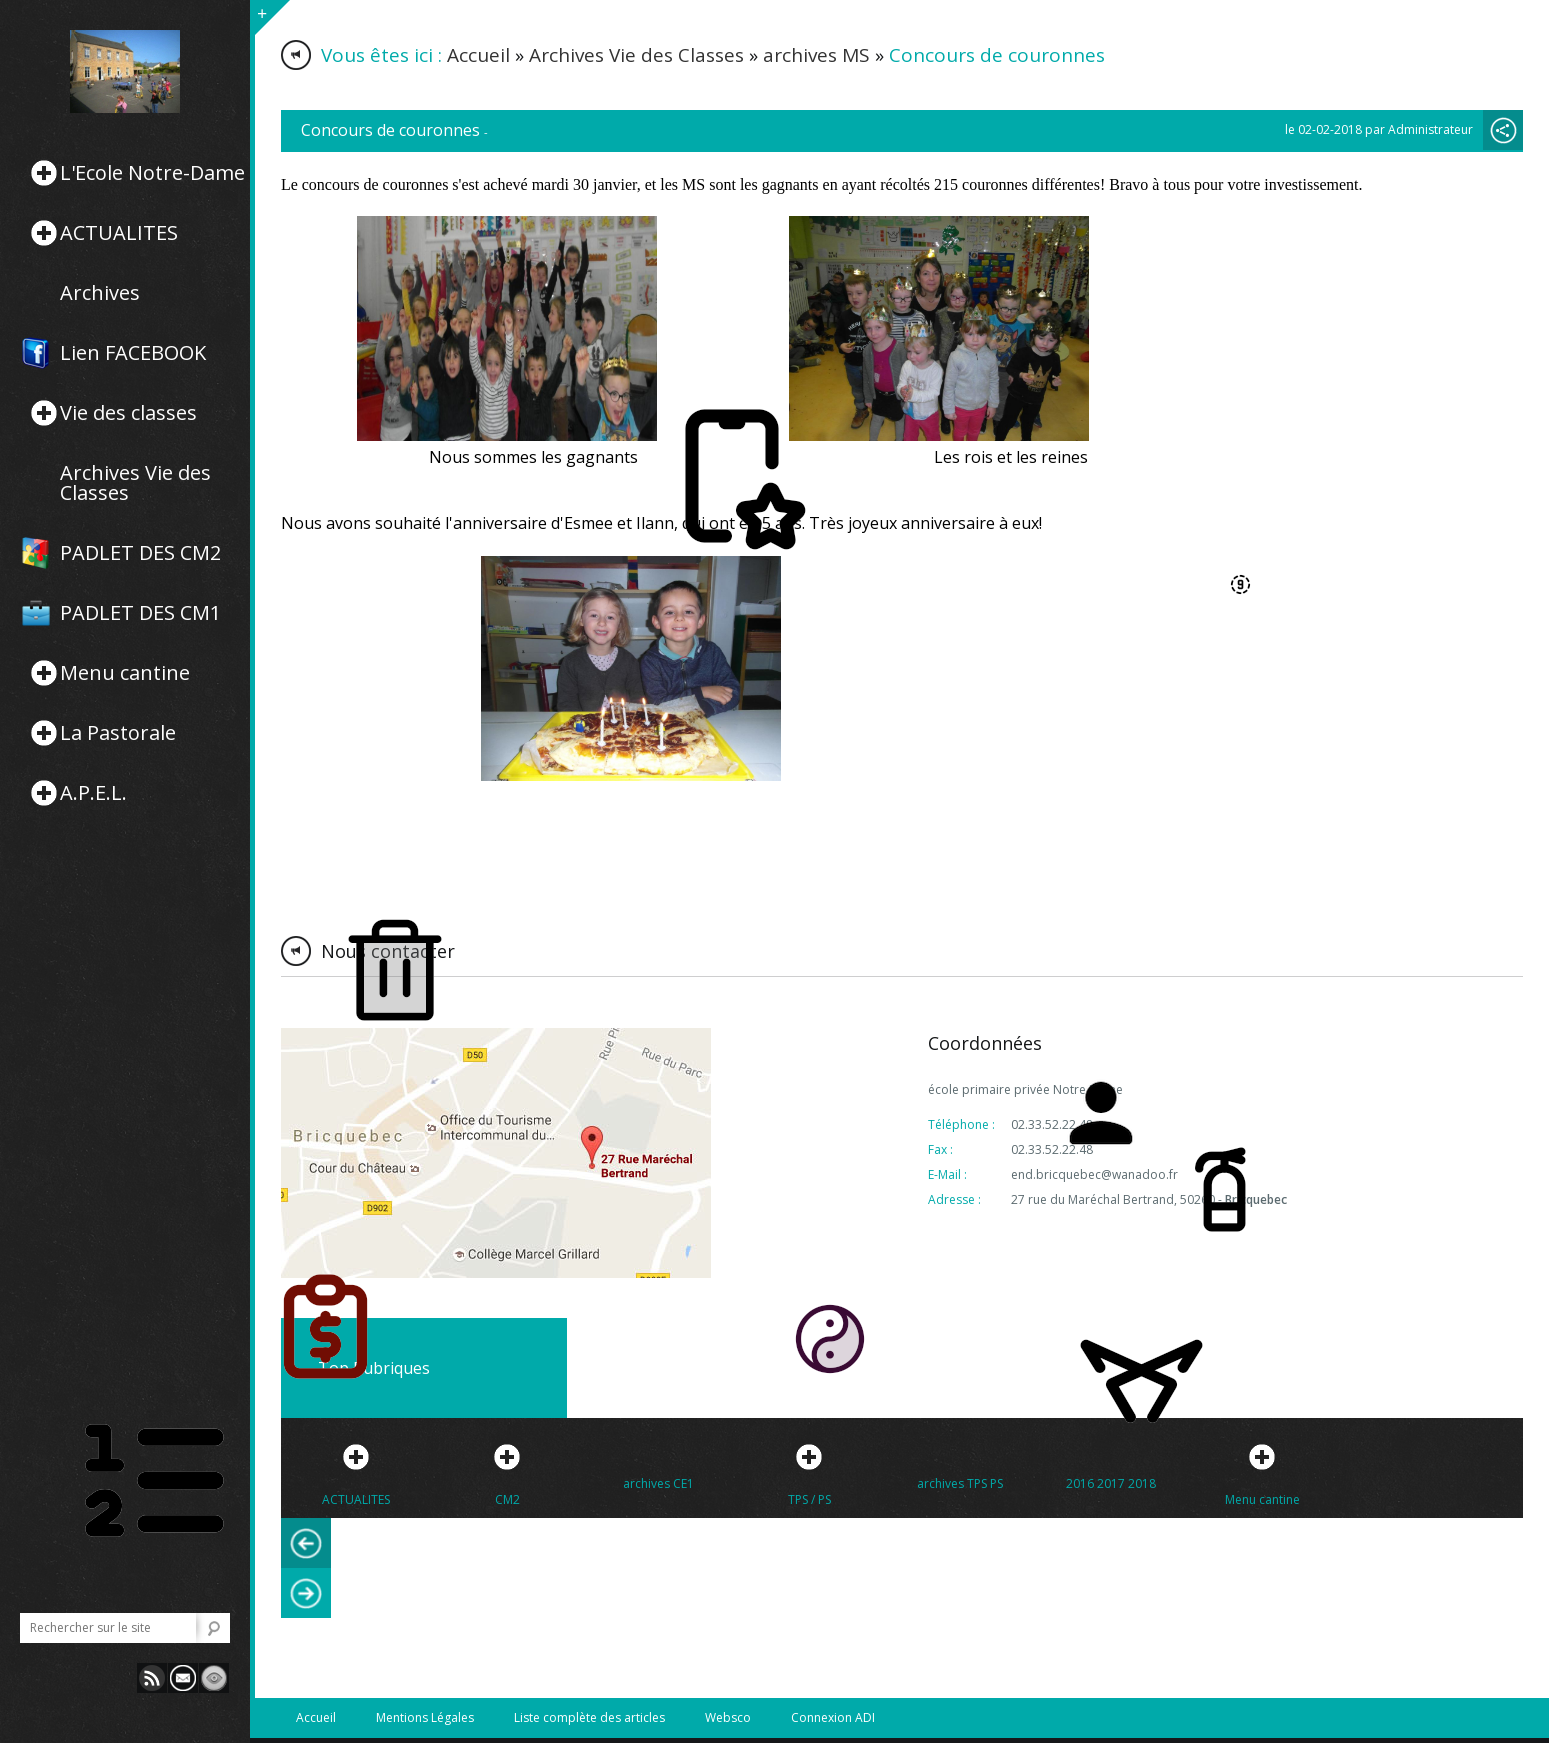 This screenshot has width=1549, height=1743. I want to click on cupra brand logo, so click(1141, 1378).